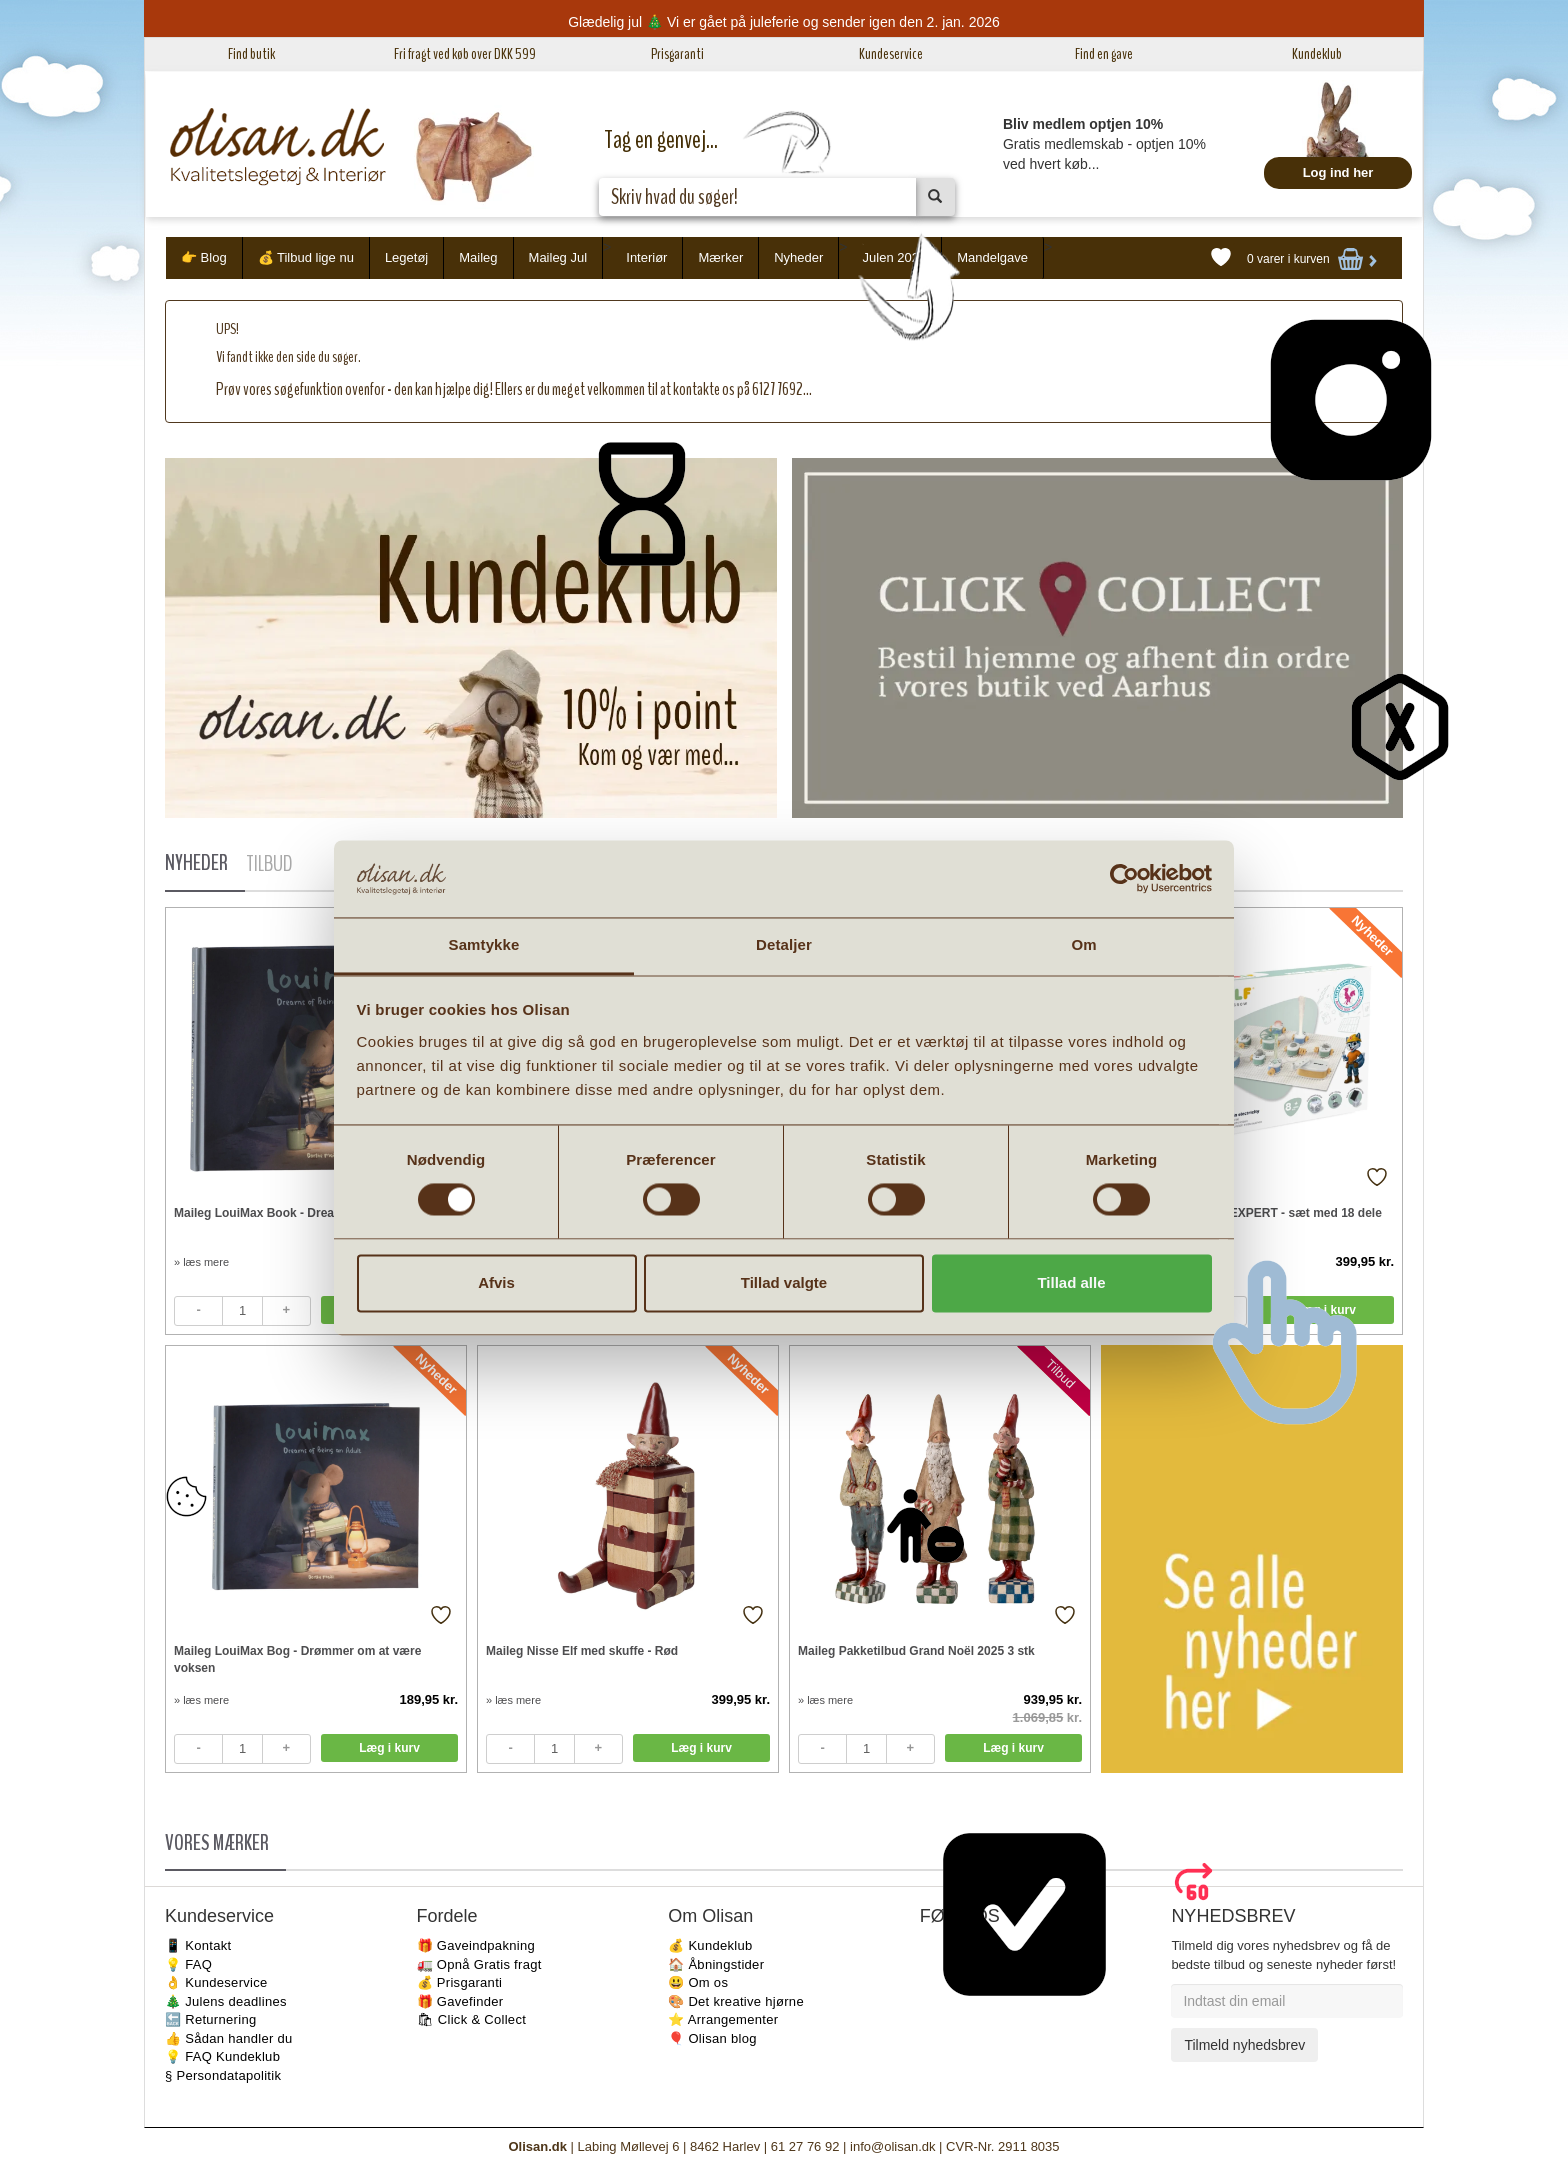  What do you see at coordinates (1351, 400) in the screenshot?
I see `open instagram app` at bounding box center [1351, 400].